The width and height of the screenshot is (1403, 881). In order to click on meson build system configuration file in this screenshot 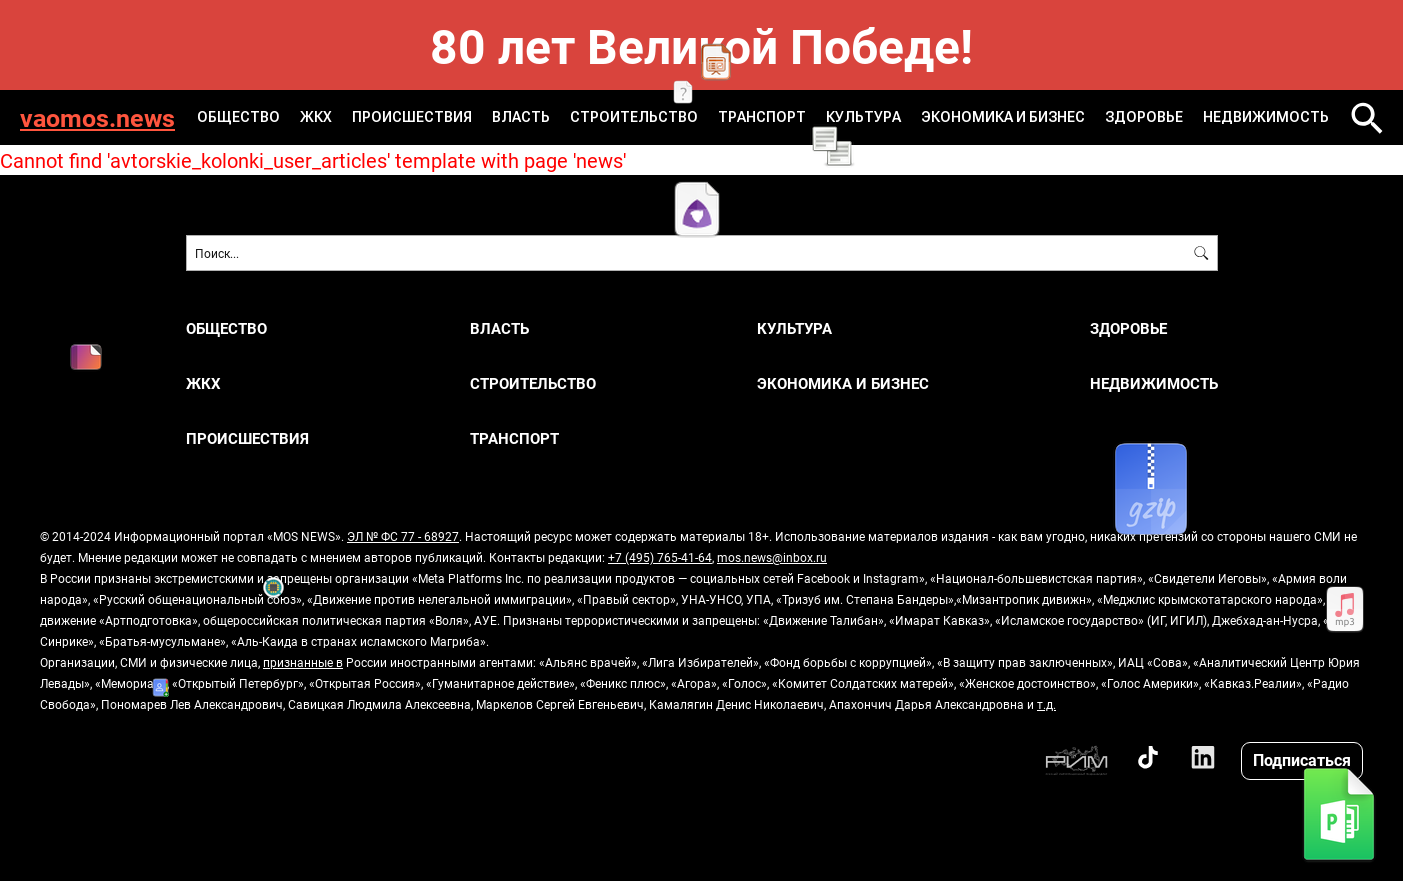, I will do `click(697, 209)`.